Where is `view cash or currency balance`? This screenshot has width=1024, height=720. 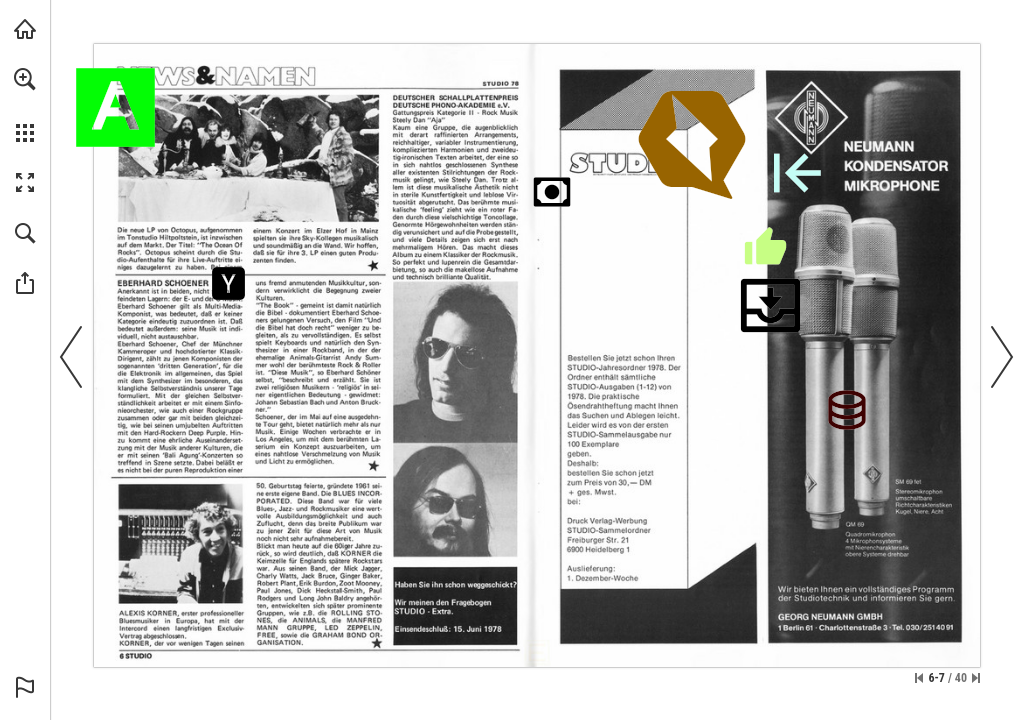
view cash or currency balance is located at coordinates (552, 192).